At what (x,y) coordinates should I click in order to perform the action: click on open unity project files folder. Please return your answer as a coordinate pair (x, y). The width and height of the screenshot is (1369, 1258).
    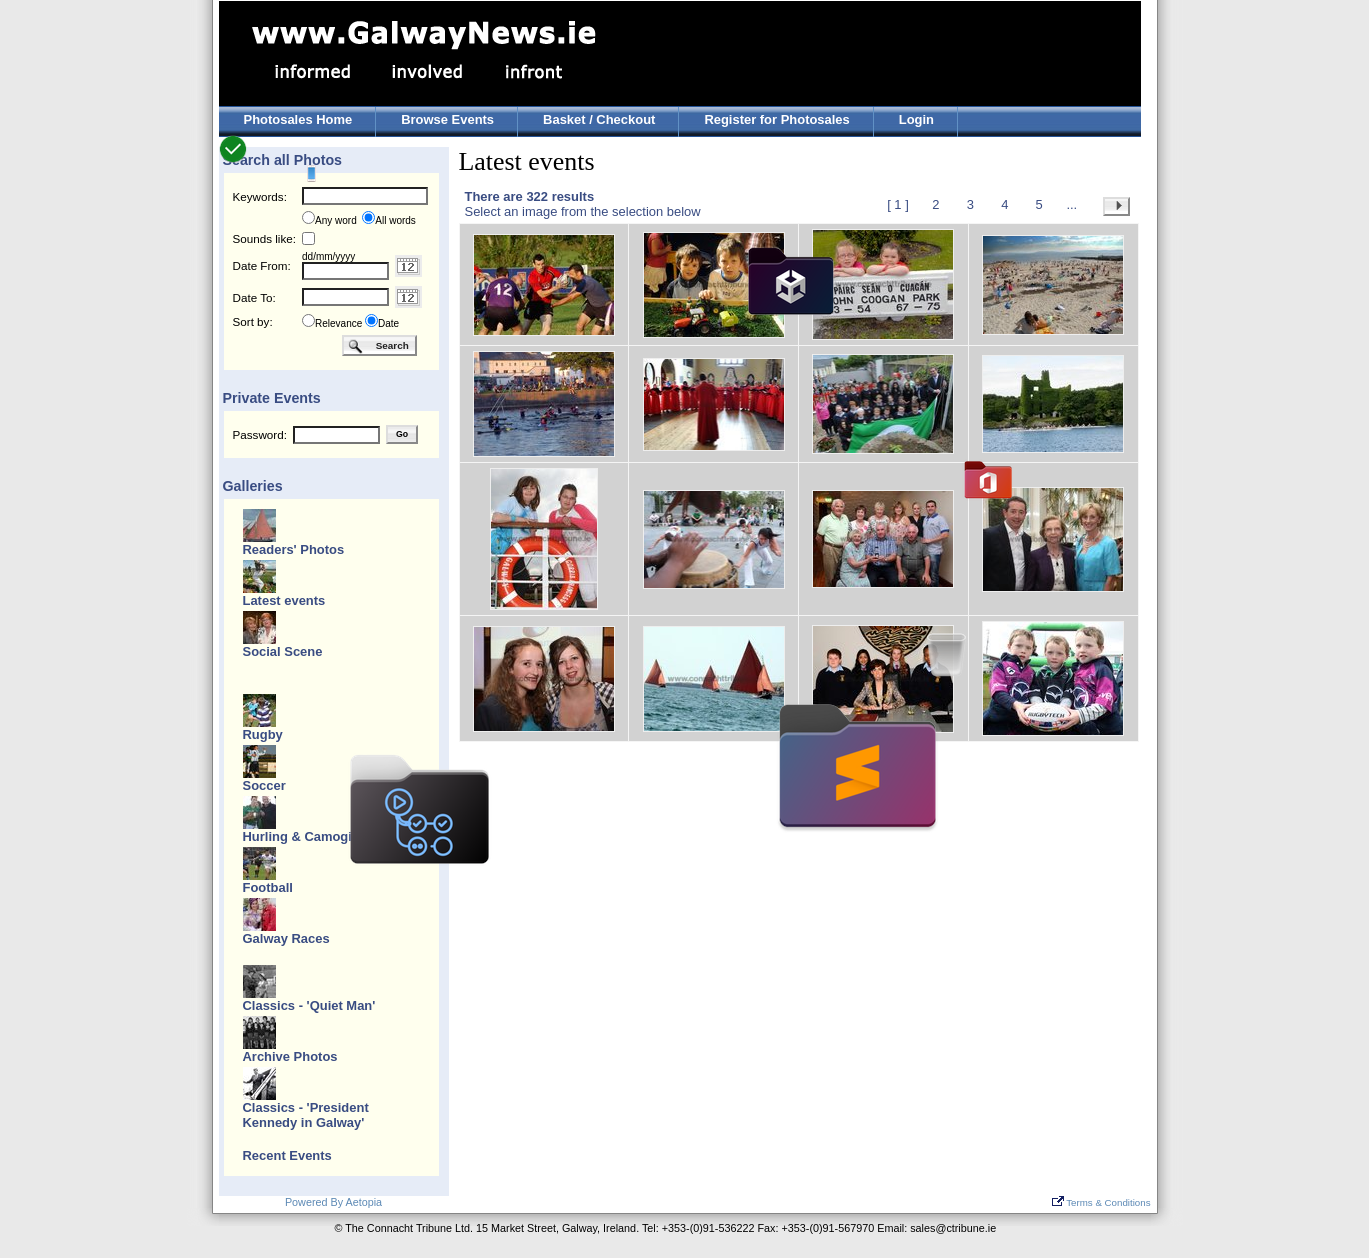
    Looking at the image, I should click on (790, 283).